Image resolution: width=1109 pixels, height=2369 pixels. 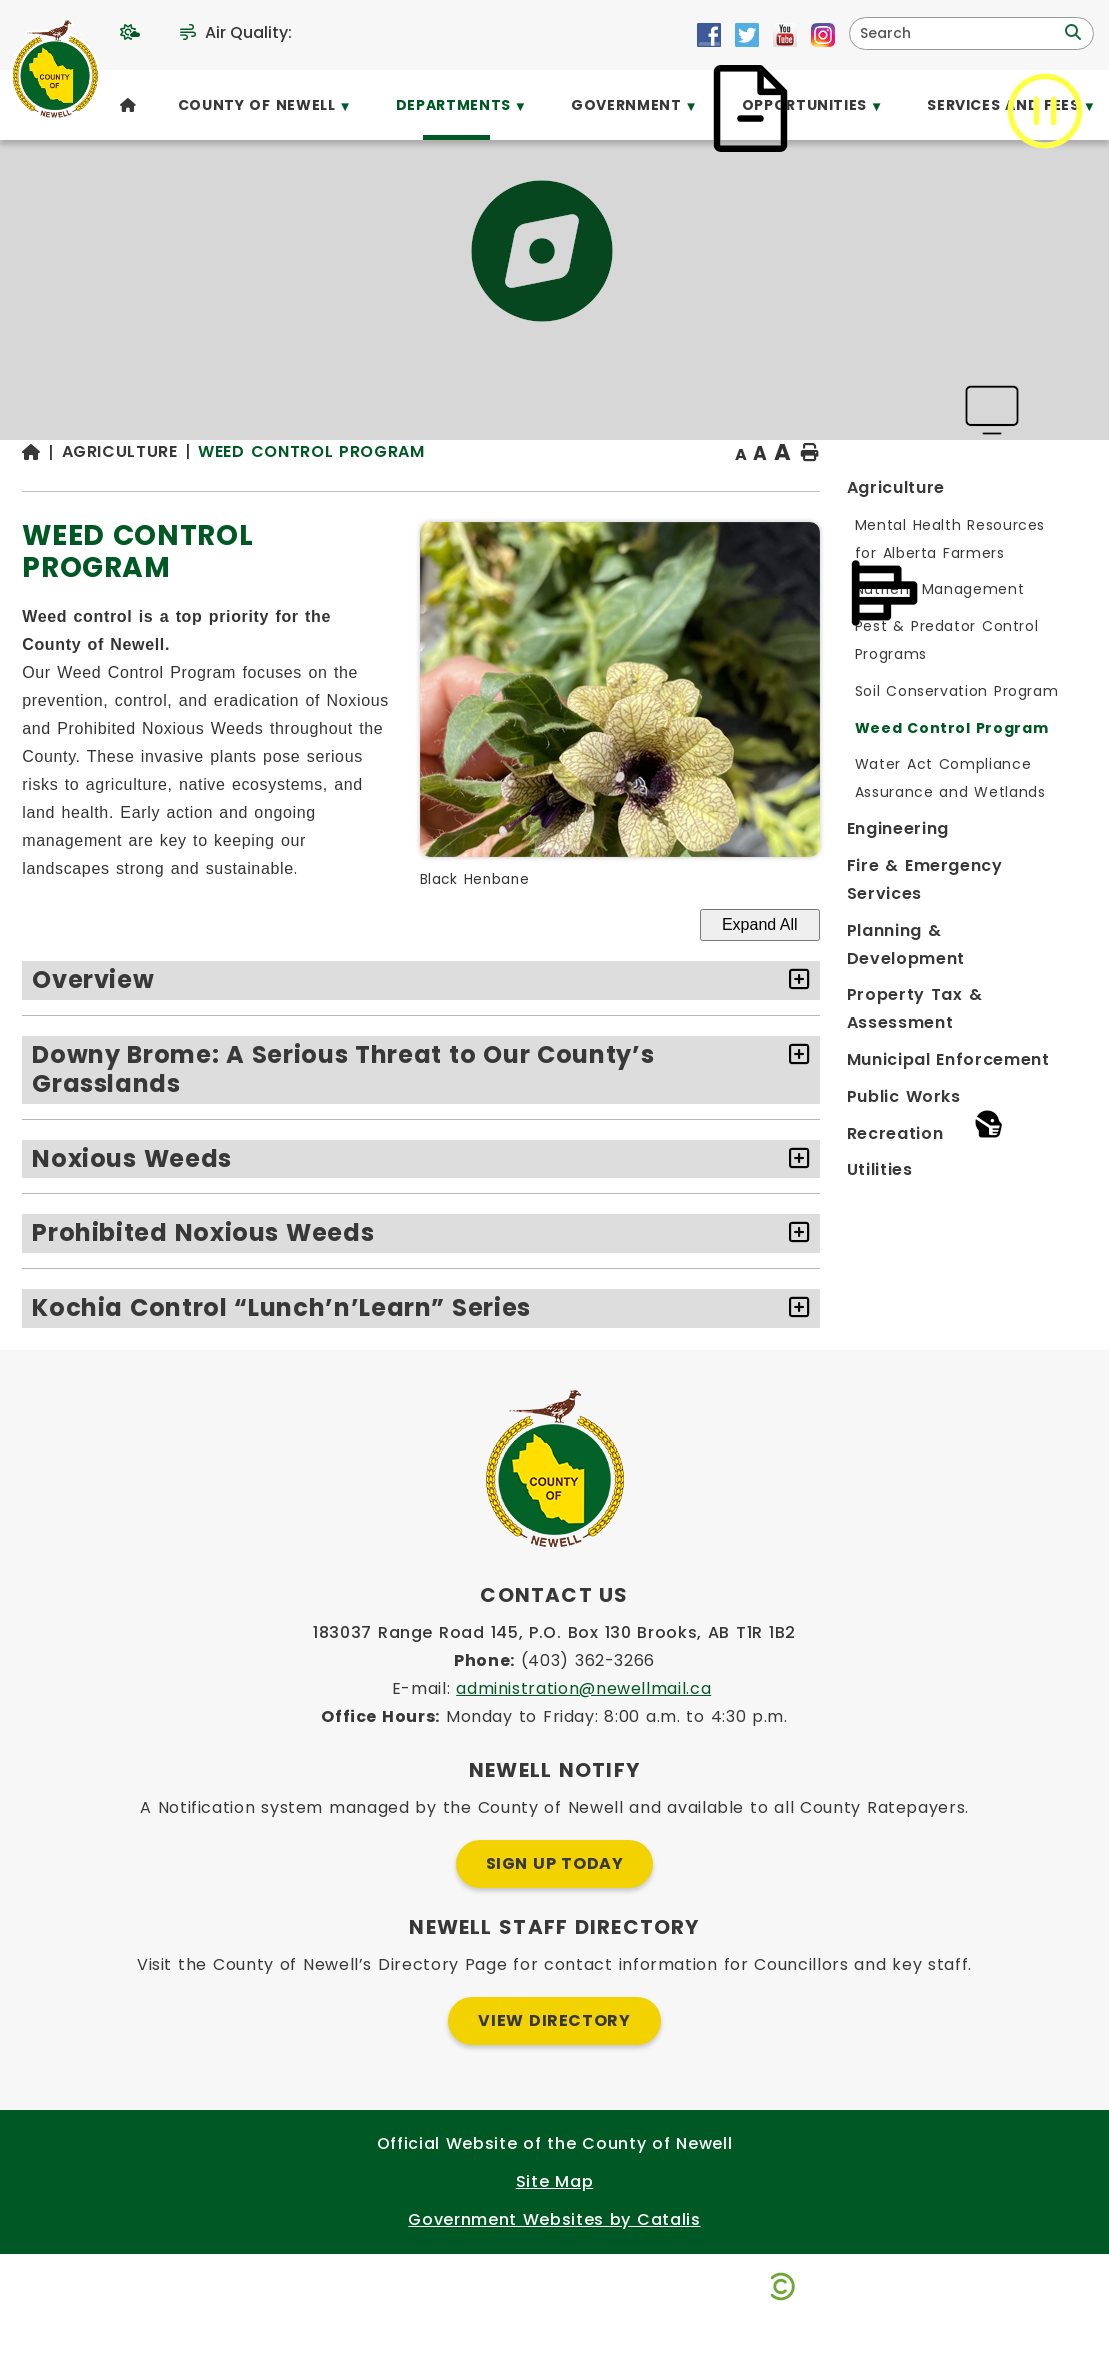 I want to click on pause media playback, so click(x=1045, y=111).